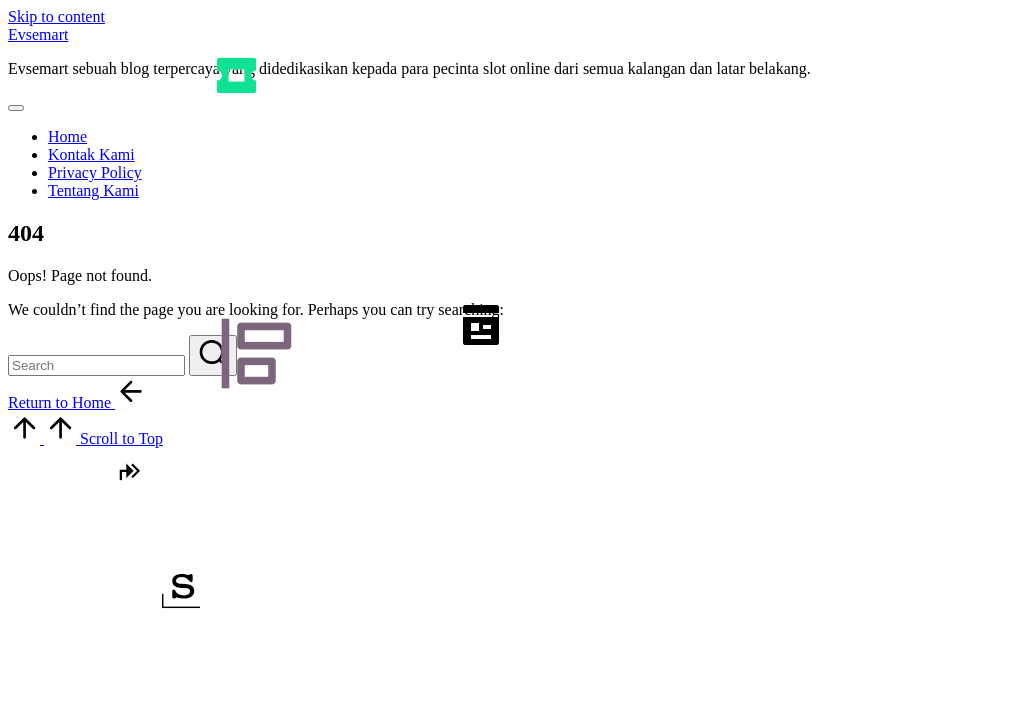 The image size is (1024, 720). I want to click on forward message to multiple recipients, so click(129, 472).